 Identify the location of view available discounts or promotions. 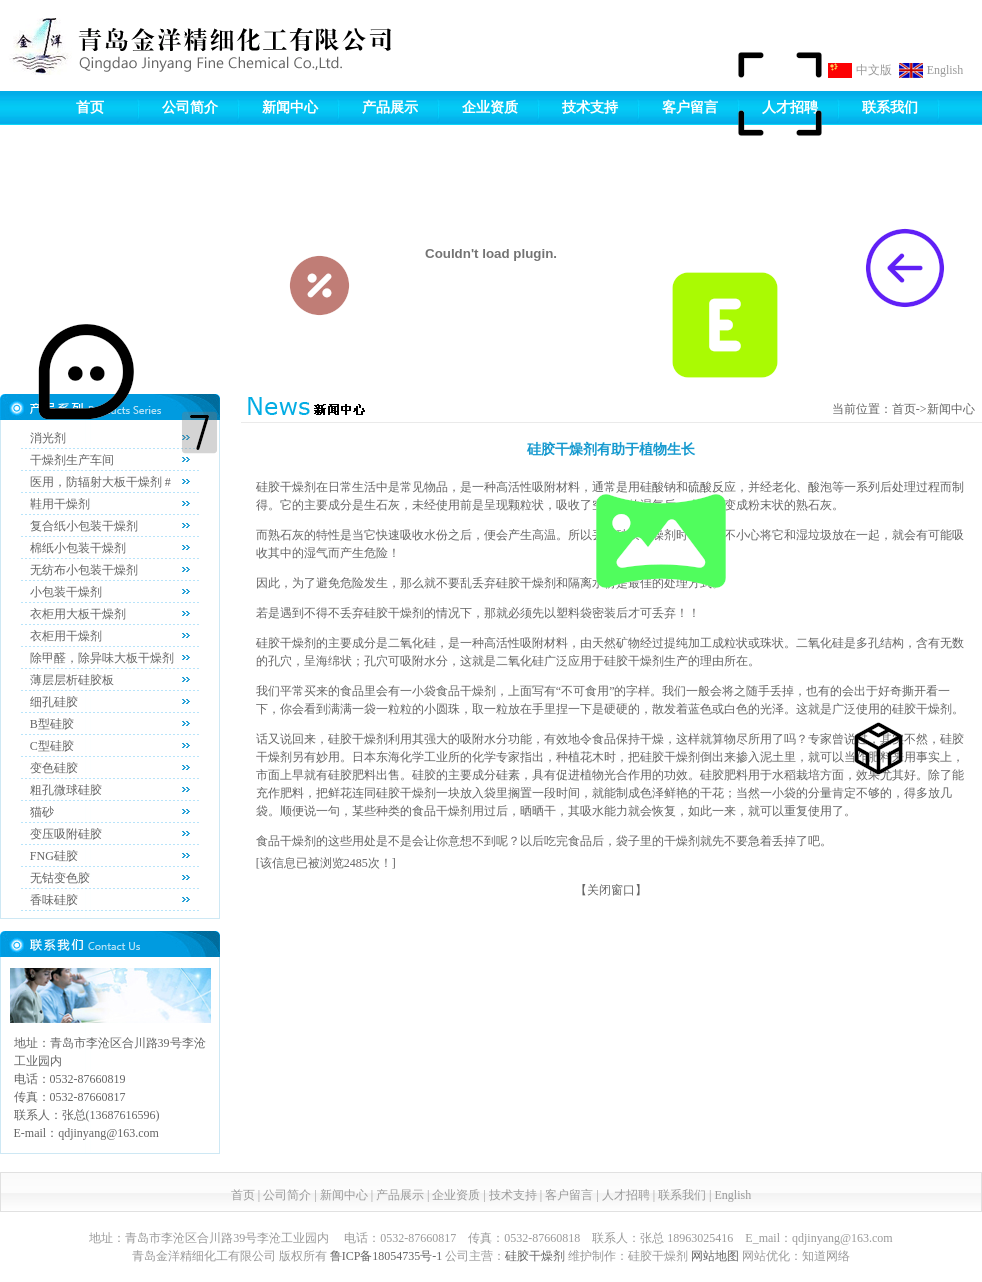
(319, 285).